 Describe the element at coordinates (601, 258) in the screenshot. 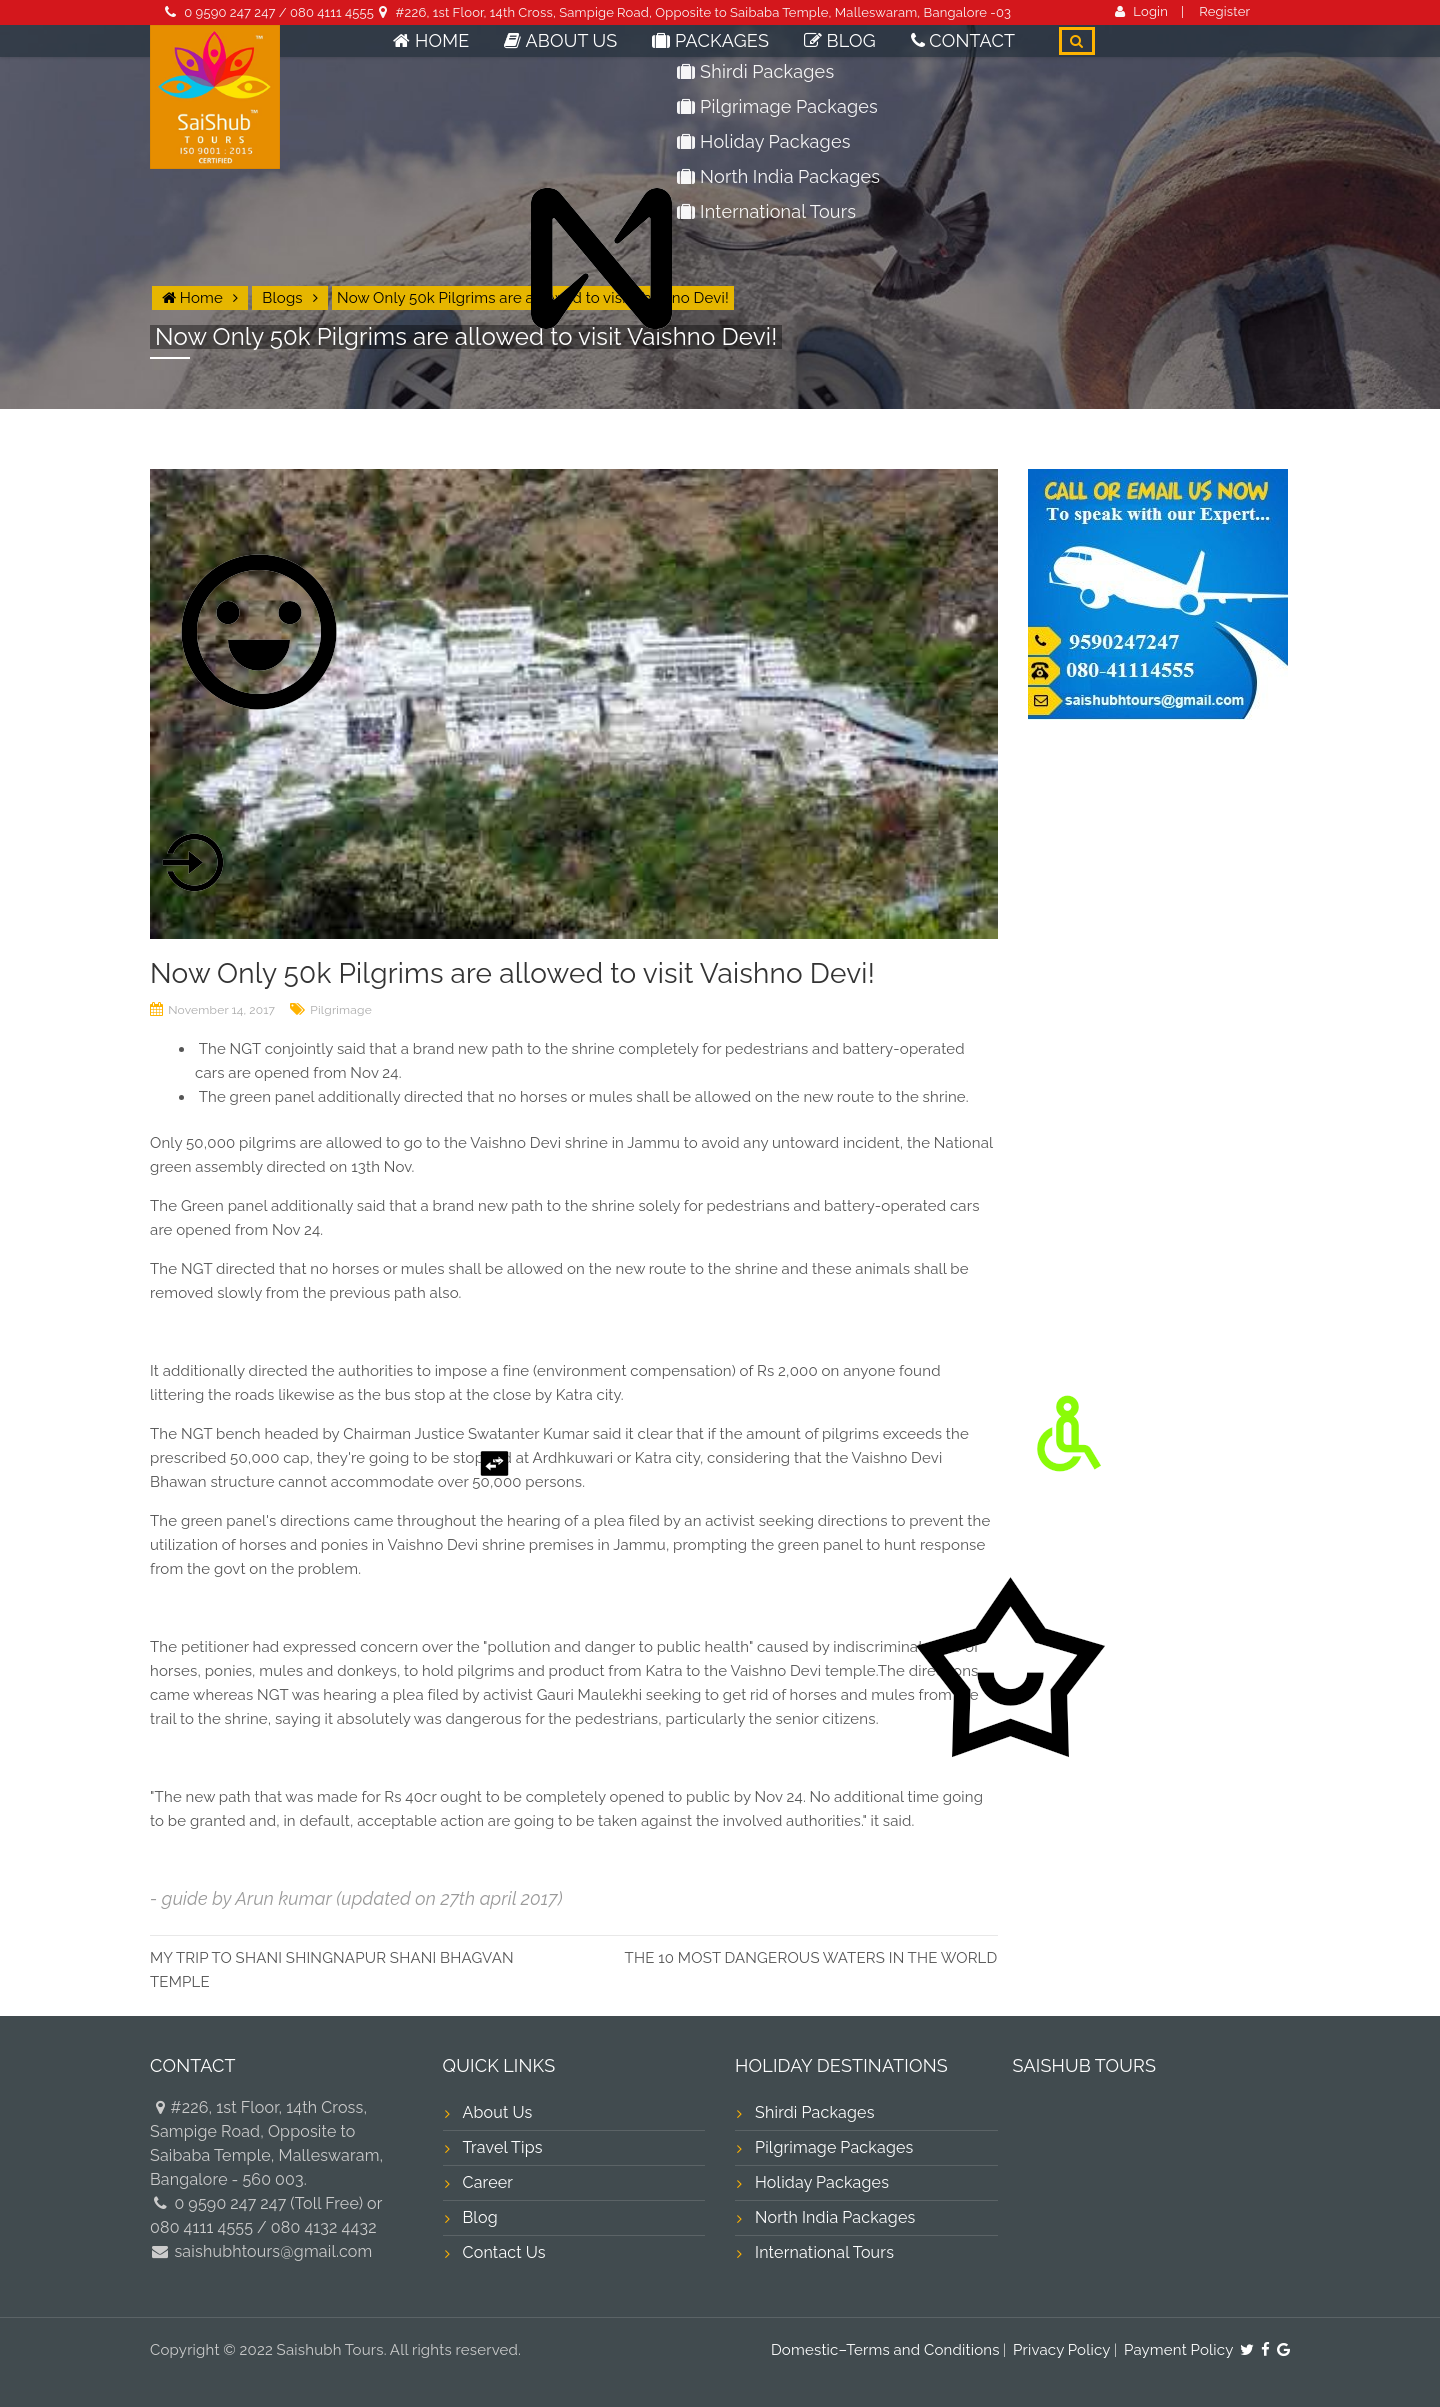

I see `access NEAR Protocol wallet or account` at that location.